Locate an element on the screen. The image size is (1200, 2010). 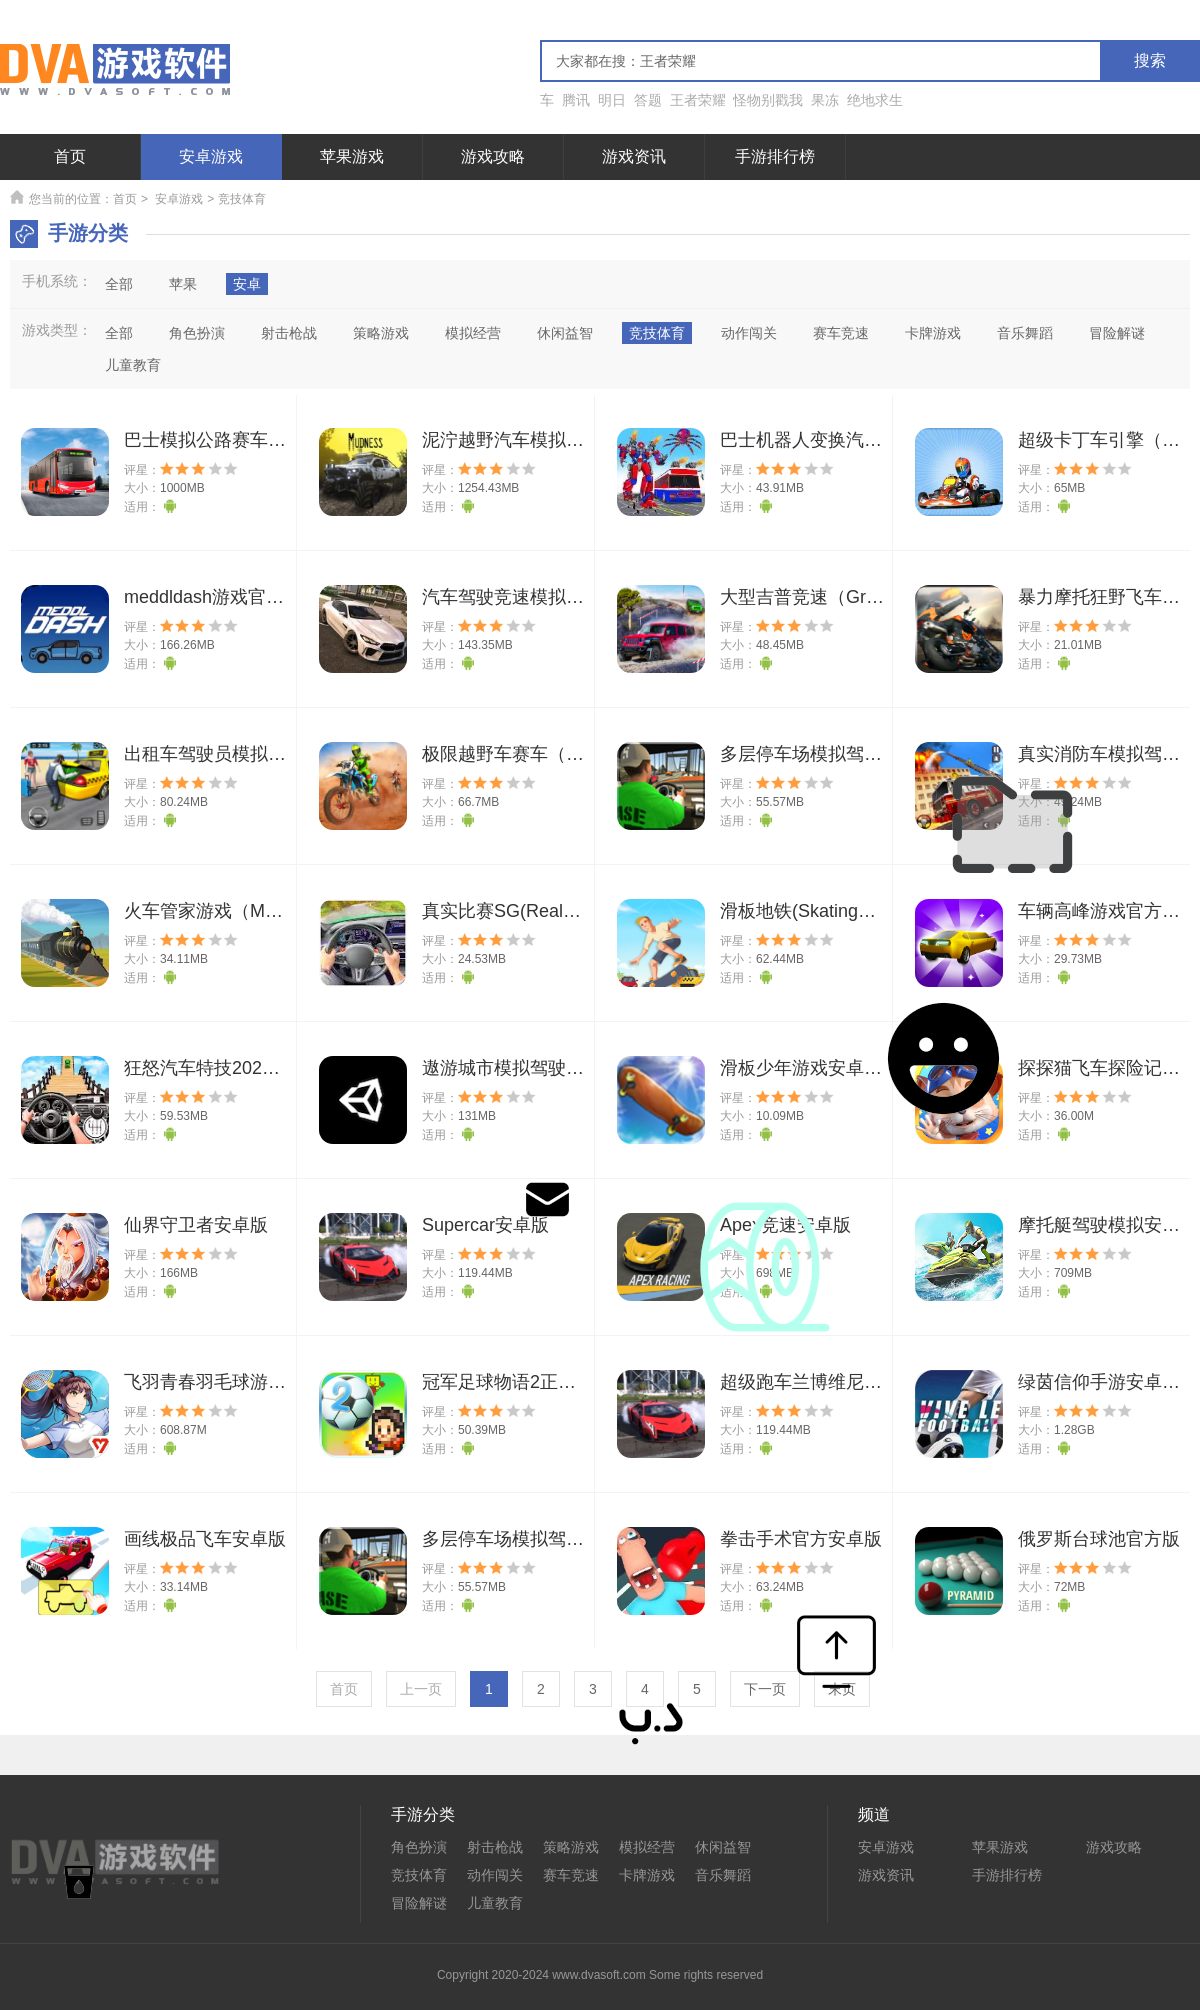
open your inbox is located at coordinates (547, 1199).